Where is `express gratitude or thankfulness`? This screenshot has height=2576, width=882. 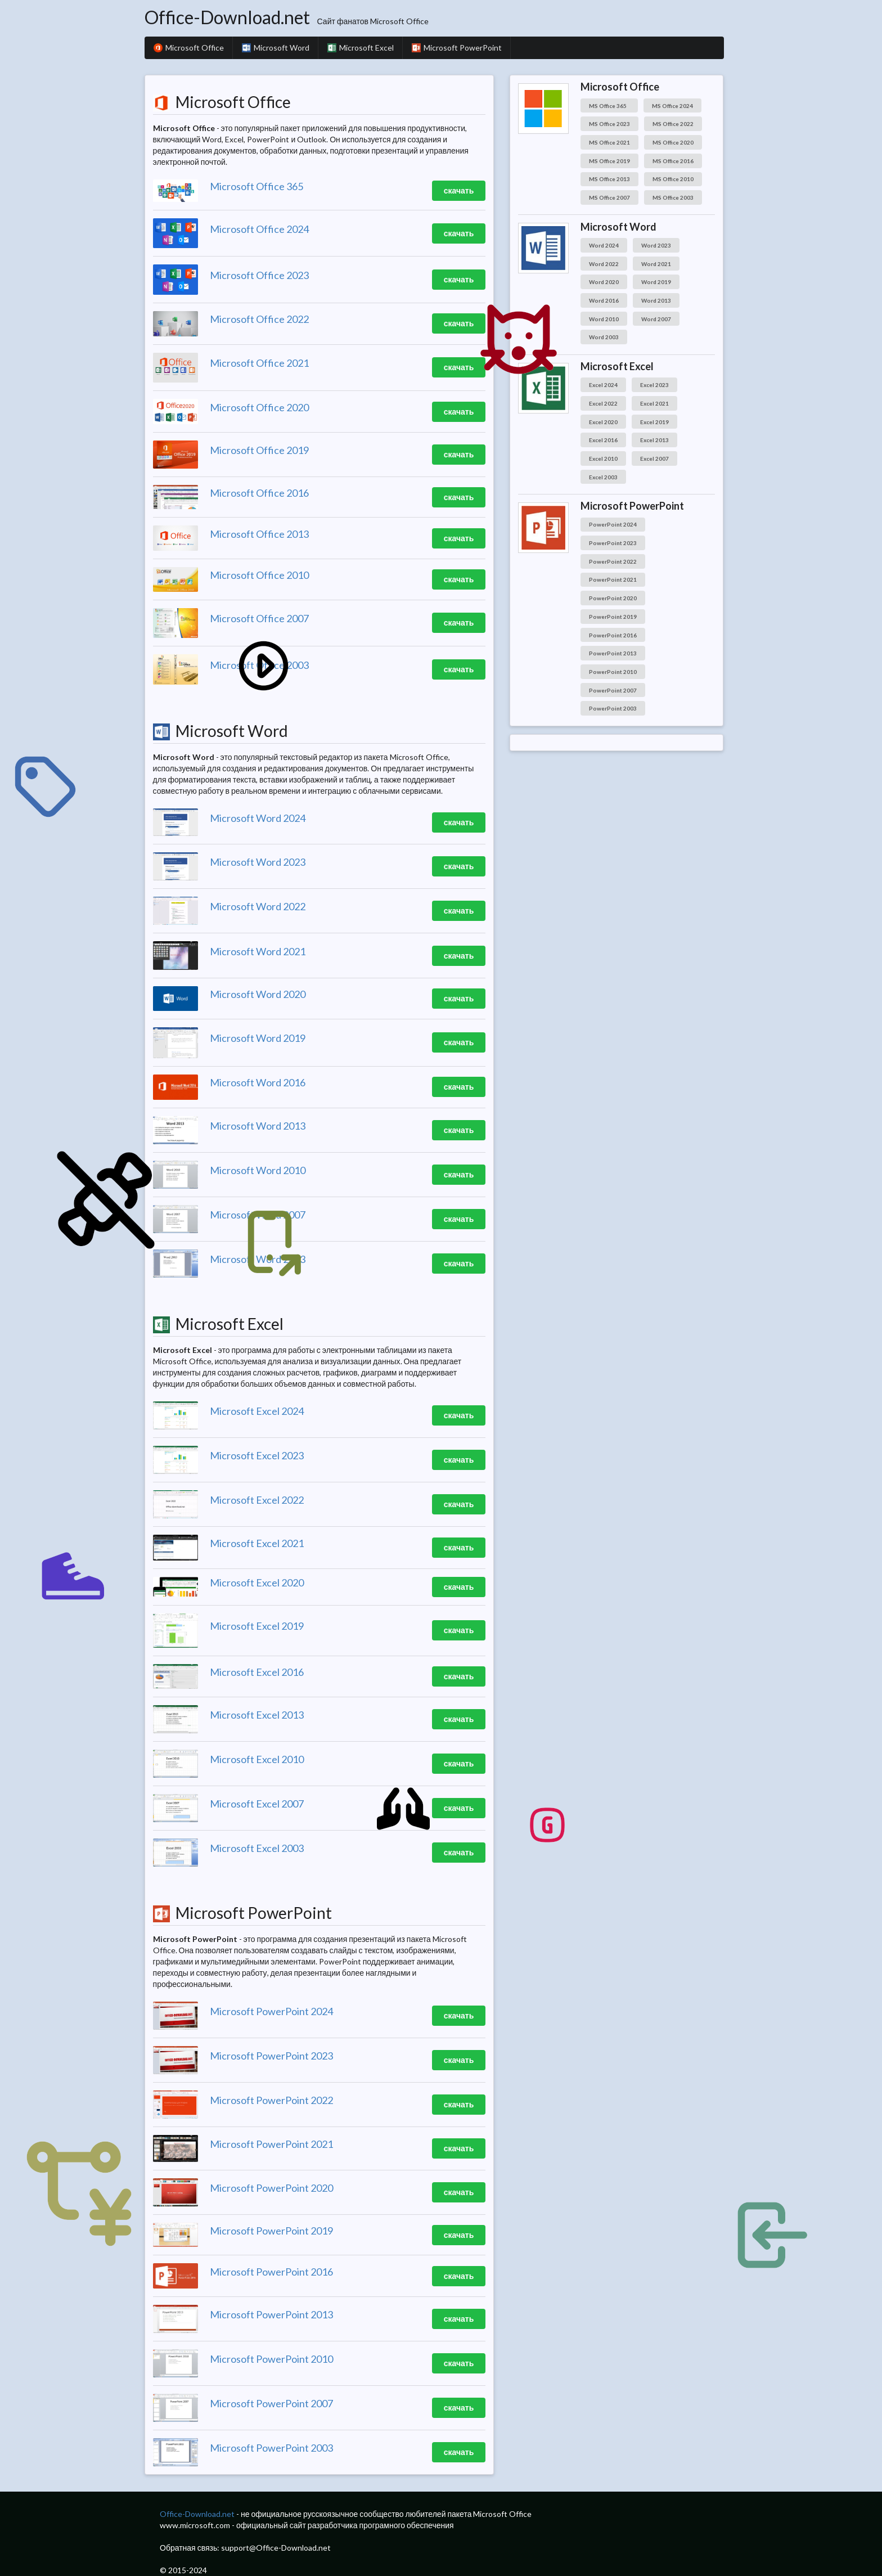 express gratitude or thankfulness is located at coordinates (403, 1809).